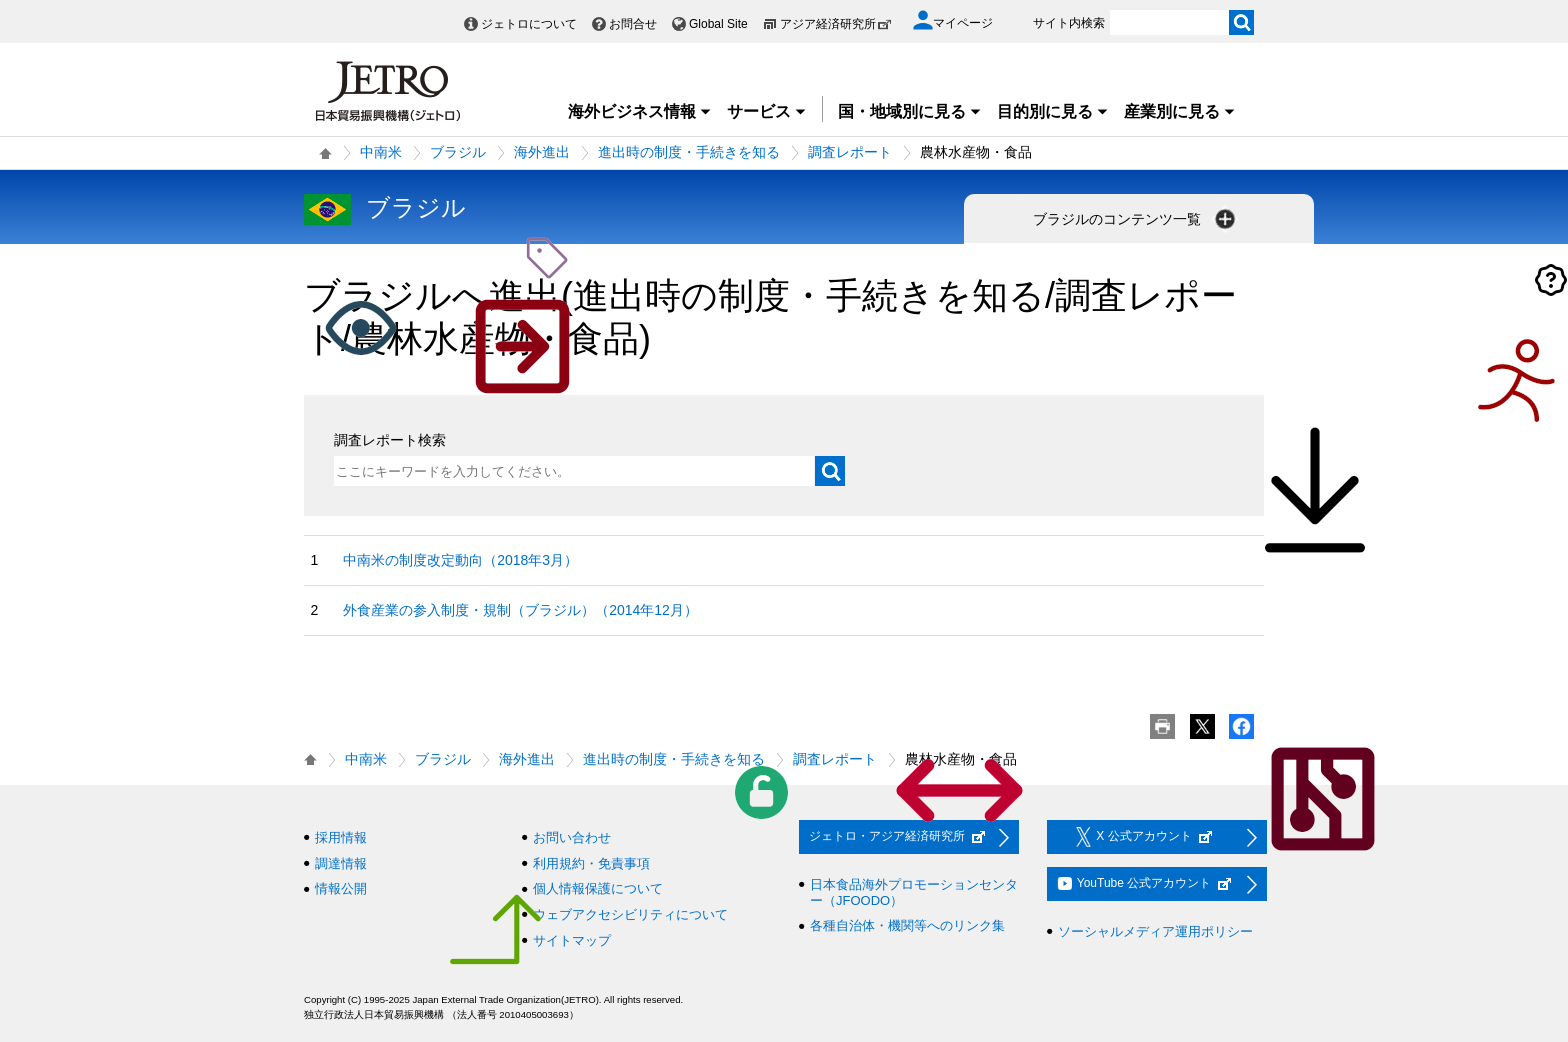 This screenshot has width=1568, height=1042. Describe the element at coordinates (522, 346) in the screenshot. I see `indicates a renamed file in a diff view` at that location.